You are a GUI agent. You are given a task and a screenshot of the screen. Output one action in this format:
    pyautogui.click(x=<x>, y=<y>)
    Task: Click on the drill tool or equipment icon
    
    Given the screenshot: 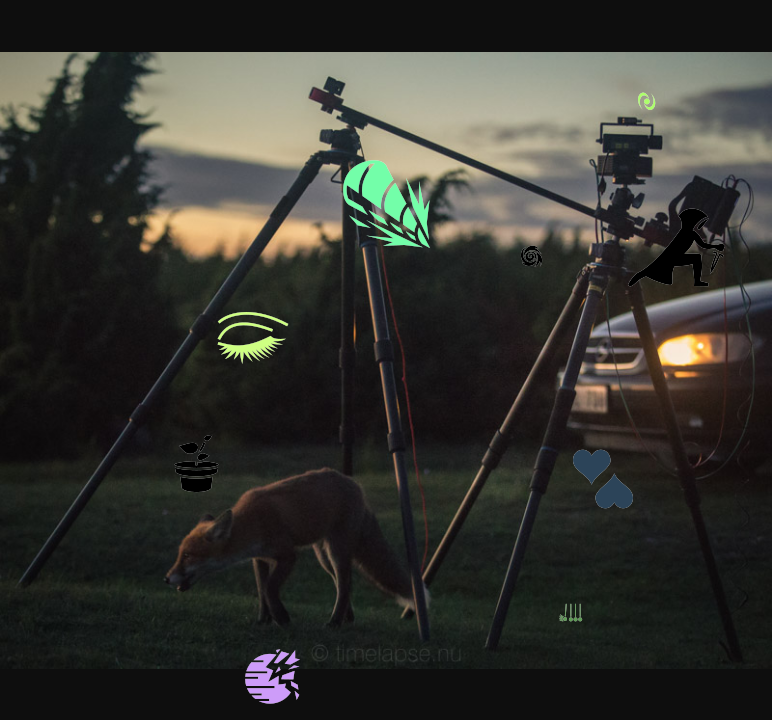 What is the action you would take?
    pyautogui.click(x=386, y=204)
    